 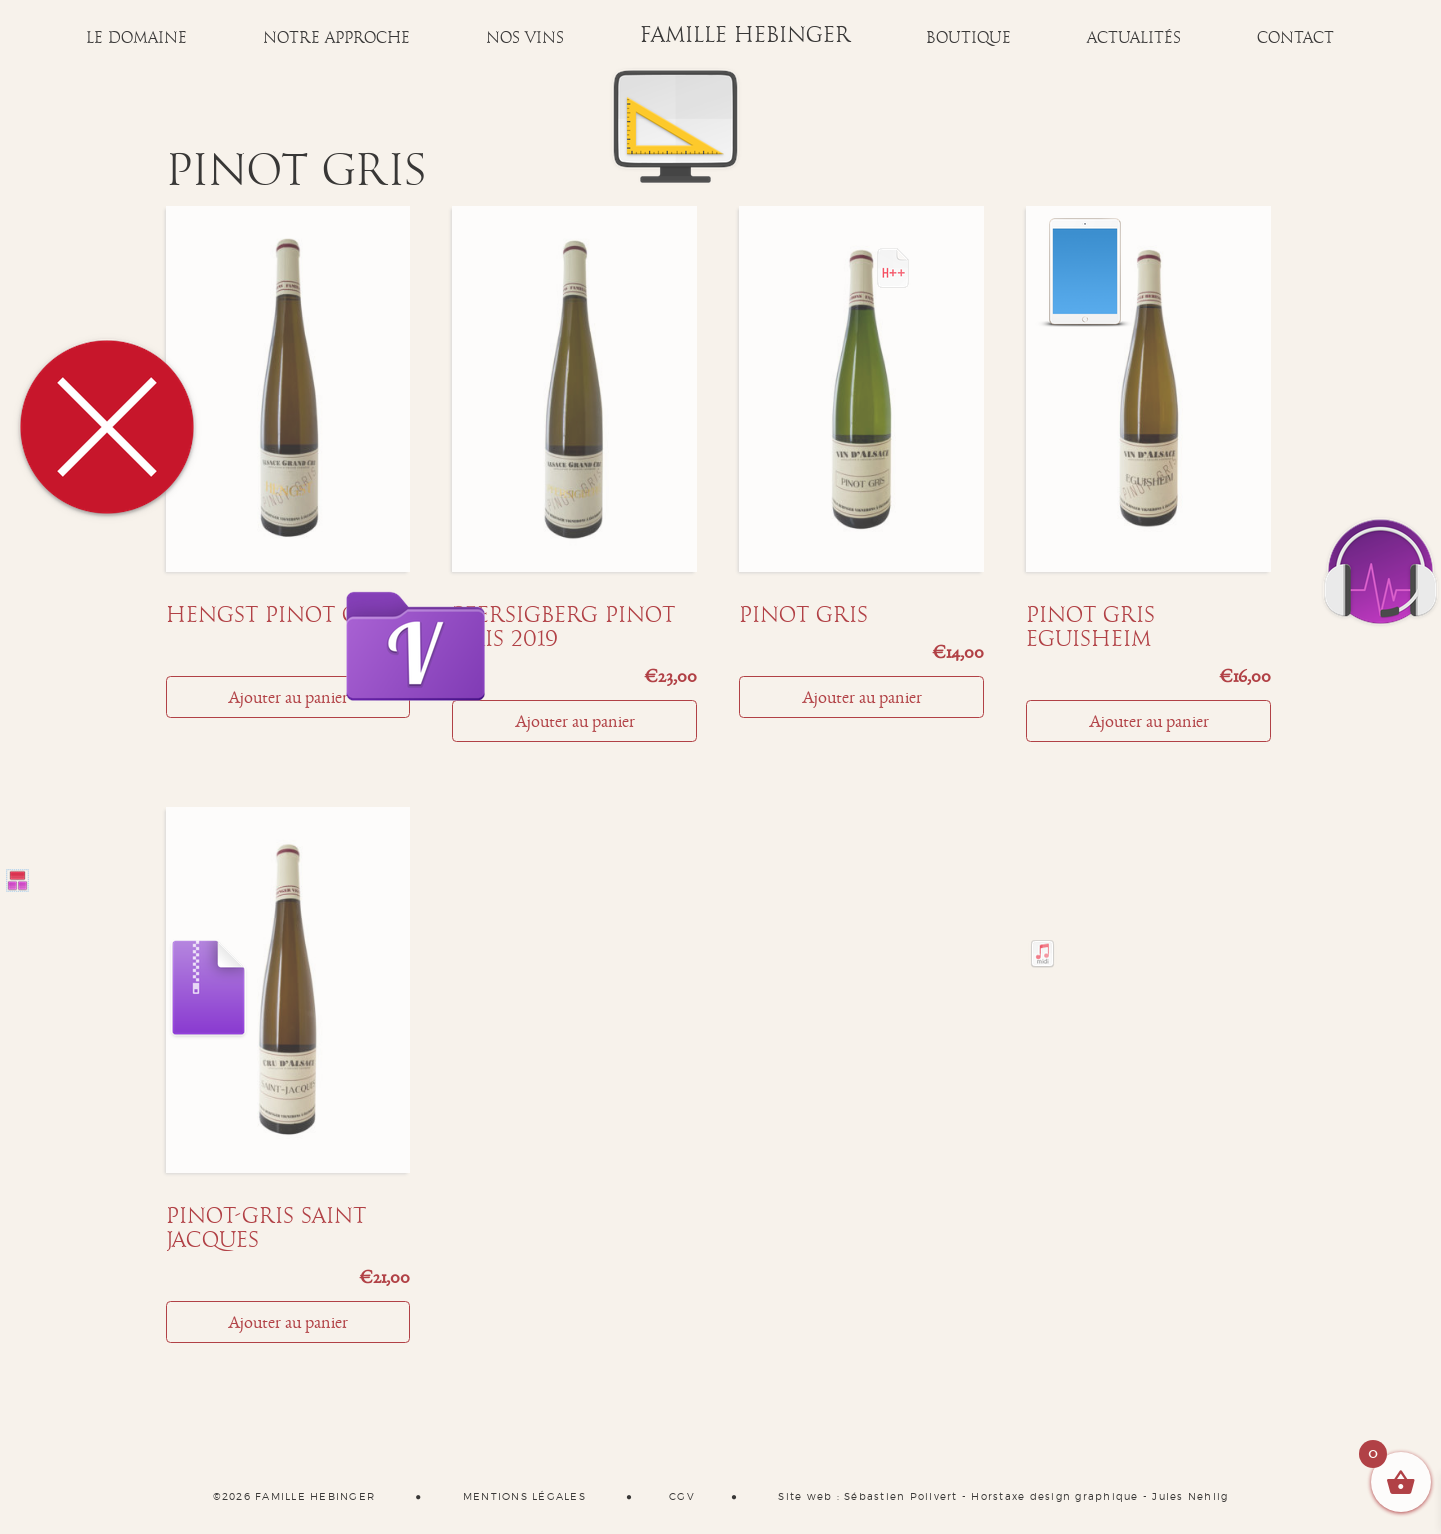 I want to click on iPad mini 3 device connected via wifi, so click(x=1085, y=262).